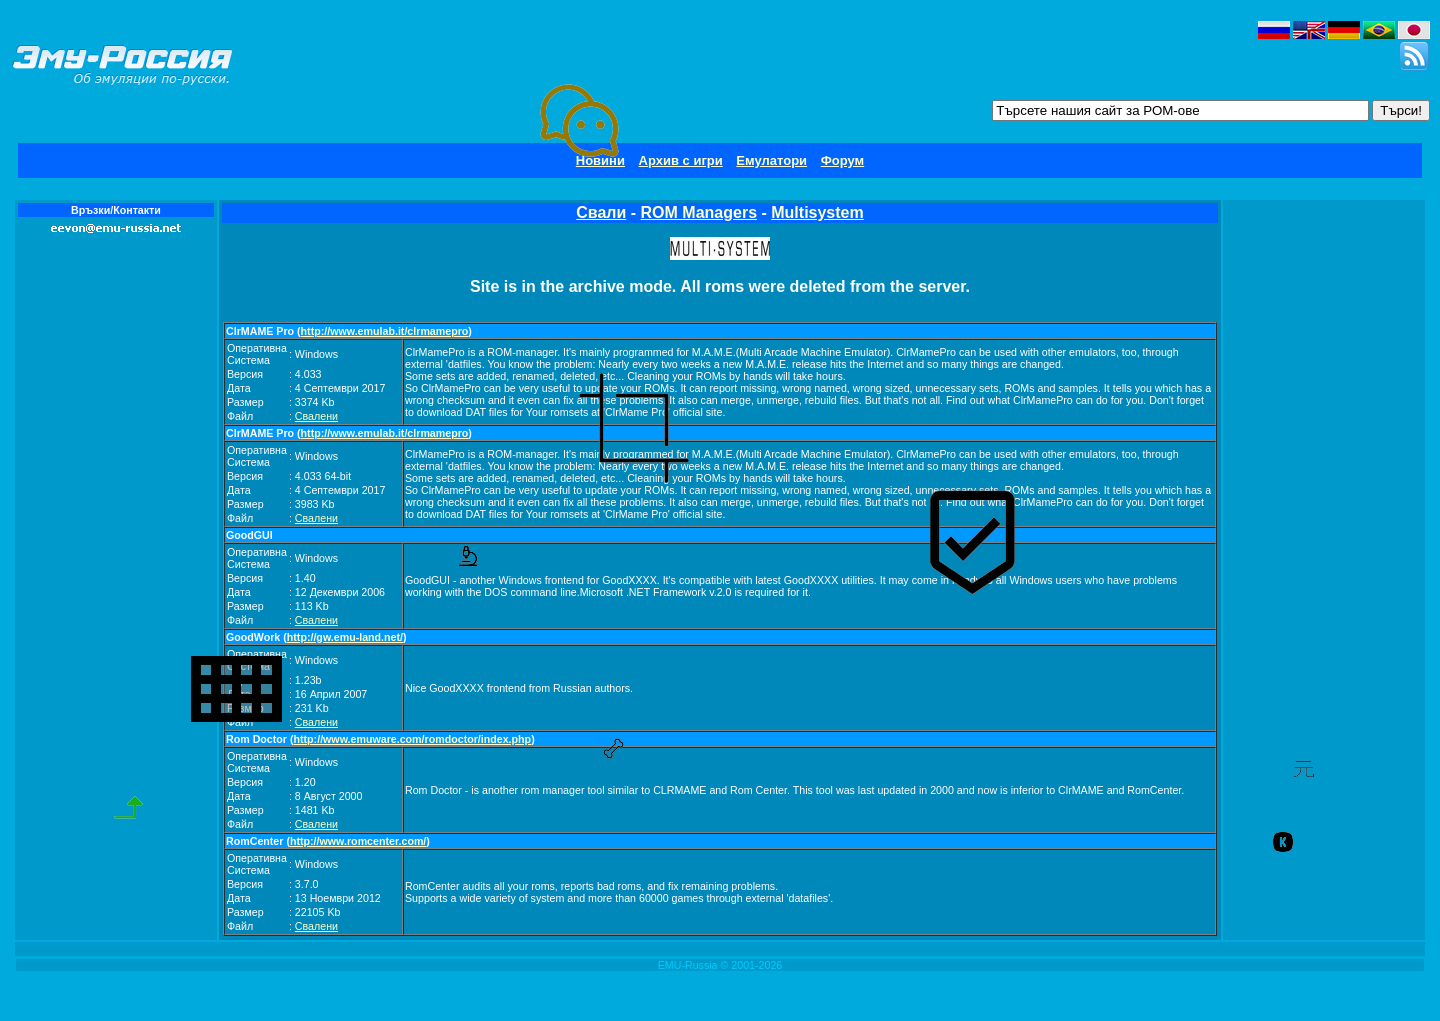 The image size is (1440, 1021). What do you see at coordinates (613, 748) in the screenshot?
I see `access pet-related features or settings` at bounding box center [613, 748].